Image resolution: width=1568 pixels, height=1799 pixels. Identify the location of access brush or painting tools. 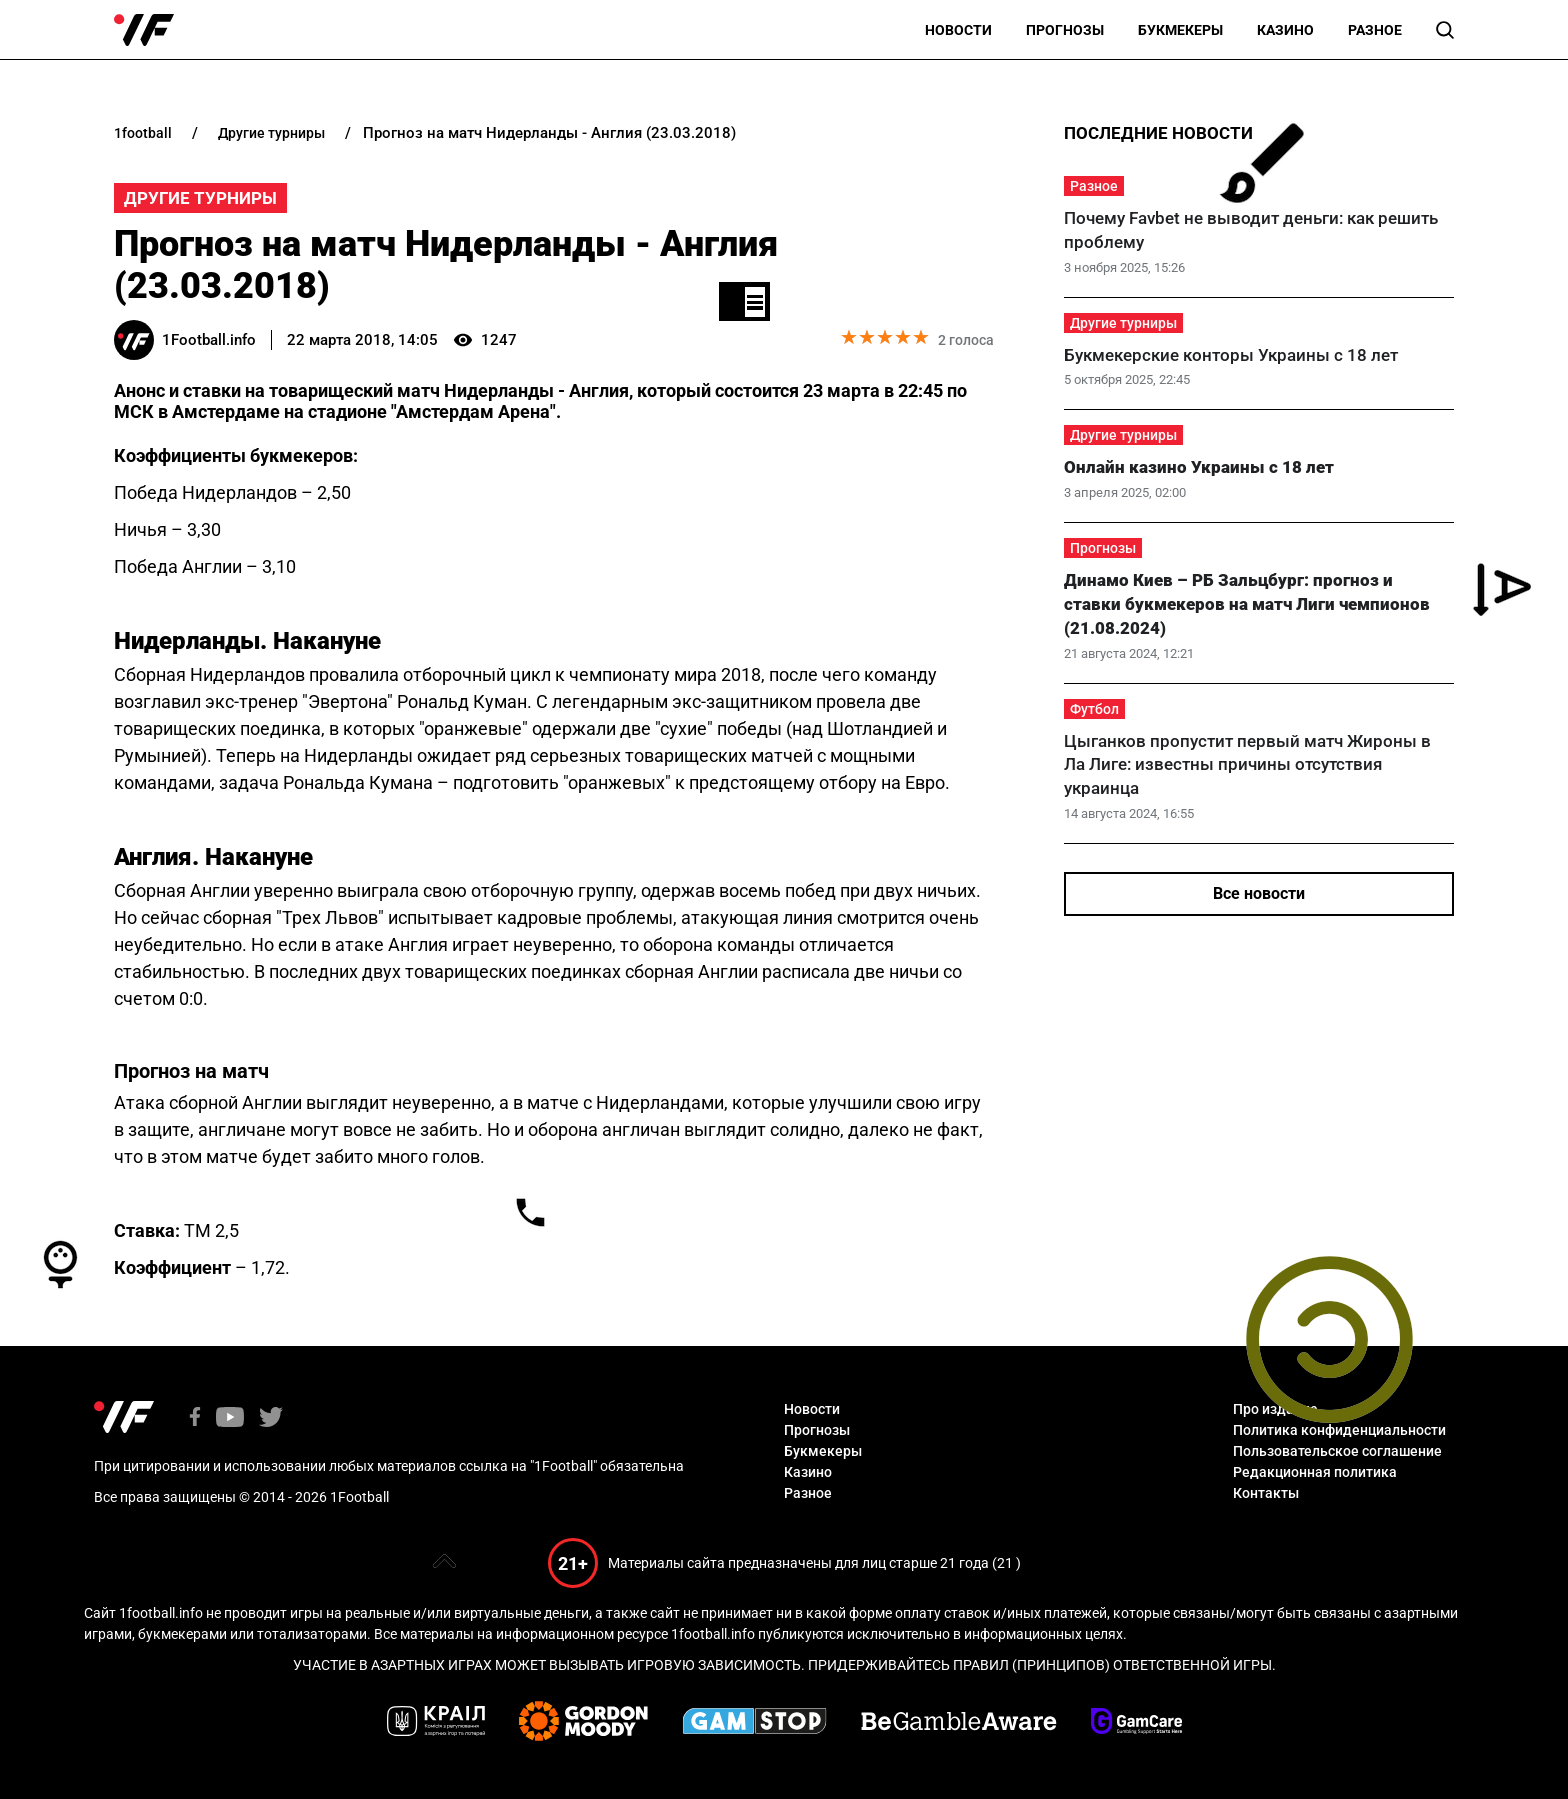
(1264, 163).